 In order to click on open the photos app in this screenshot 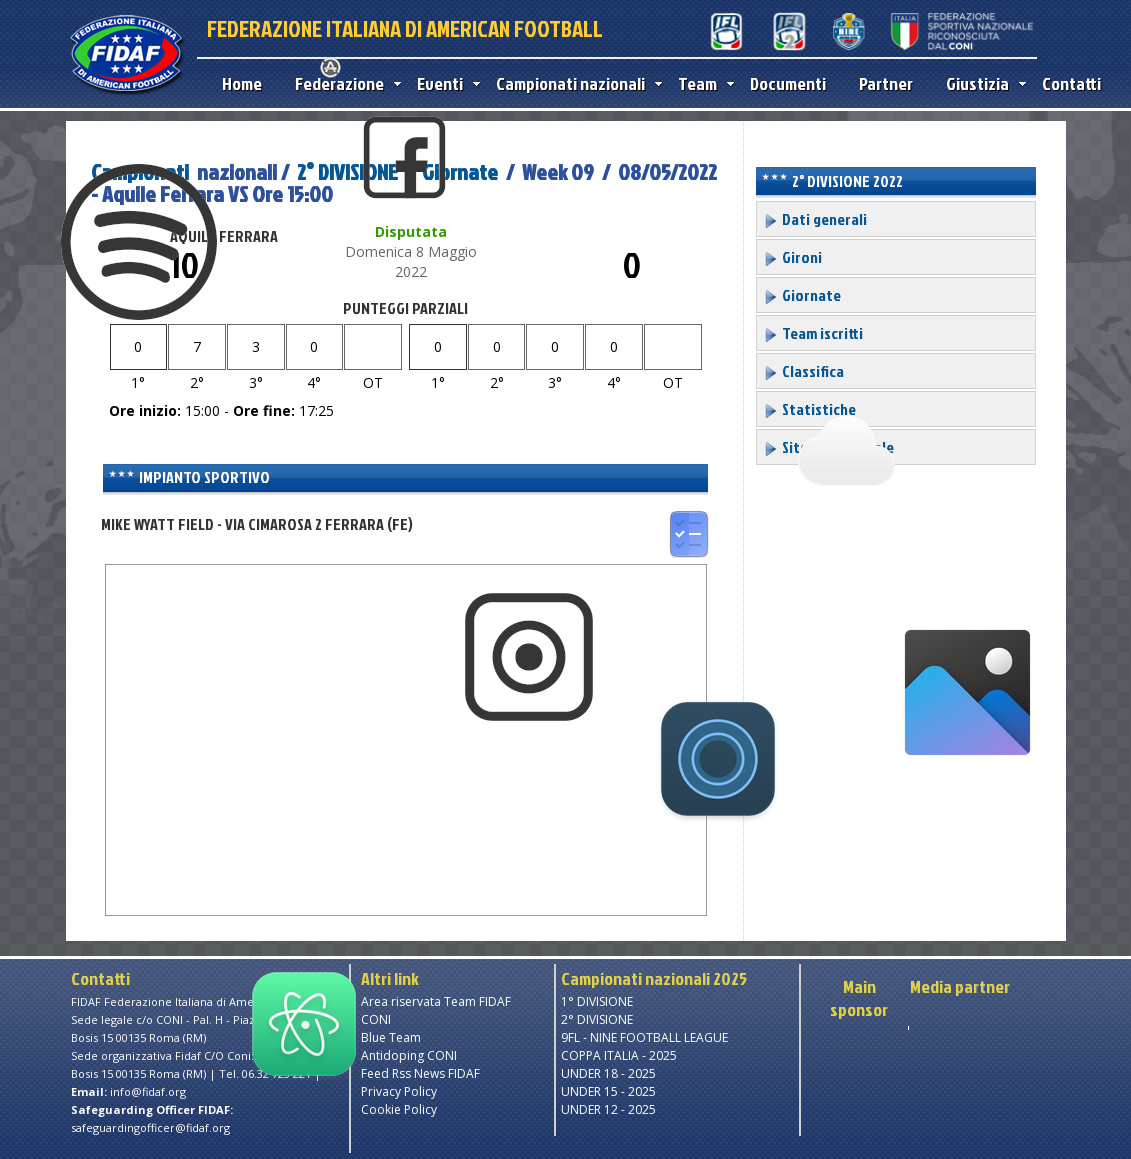, I will do `click(967, 692)`.